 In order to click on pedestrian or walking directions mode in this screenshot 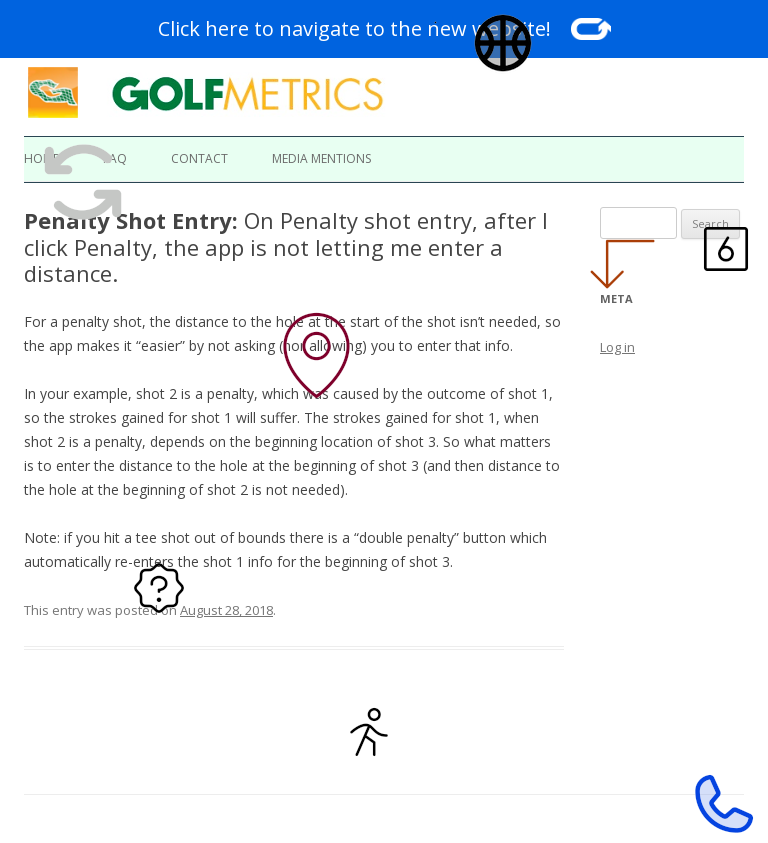, I will do `click(369, 732)`.